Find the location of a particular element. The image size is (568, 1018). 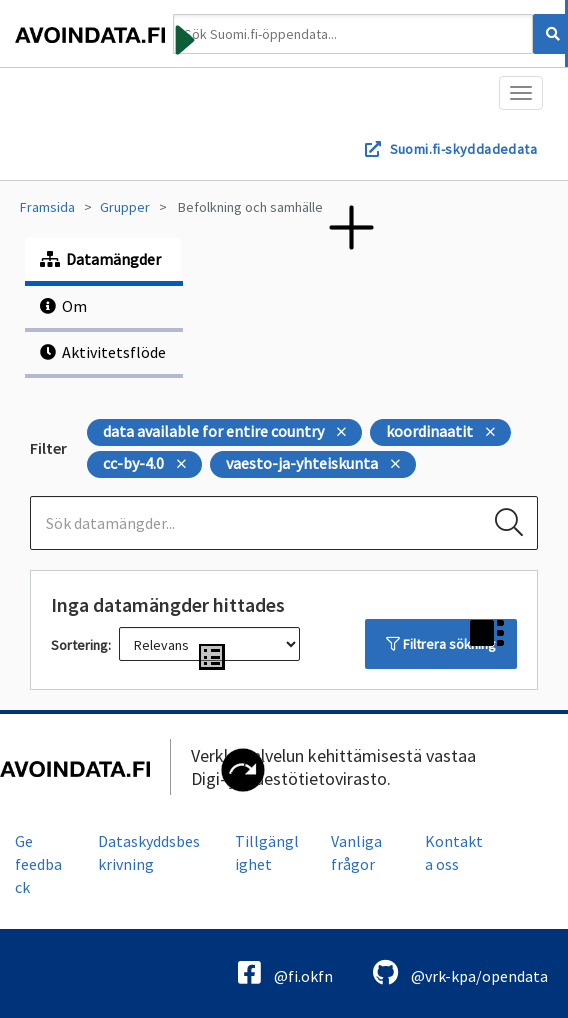

skip to next scheduled task or plan is located at coordinates (243, 770).